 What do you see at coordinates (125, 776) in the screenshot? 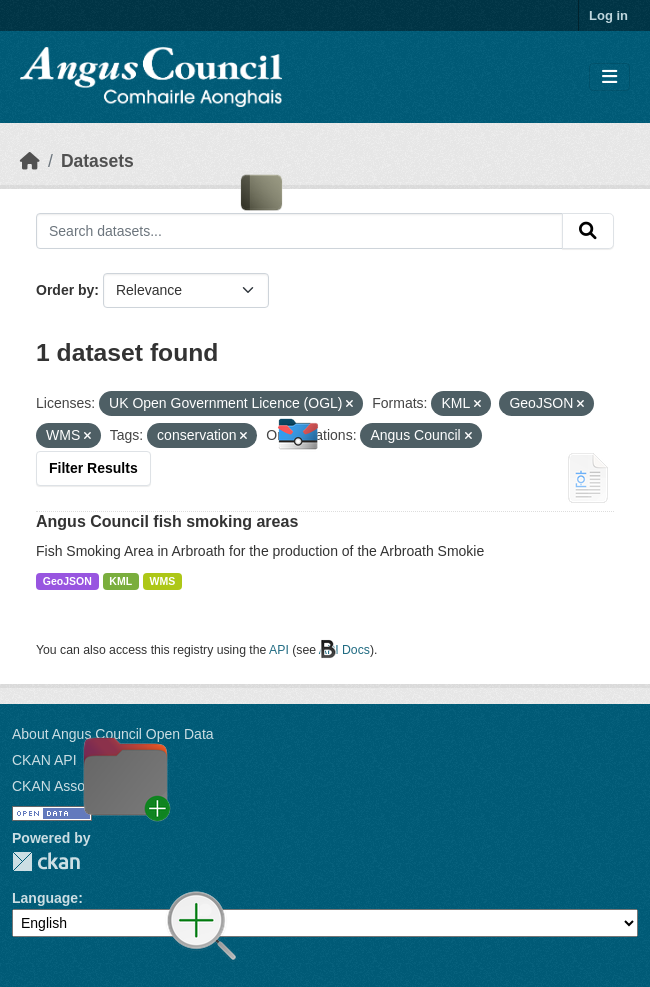
I see `create a new folder` at bounding box center [125, 776].